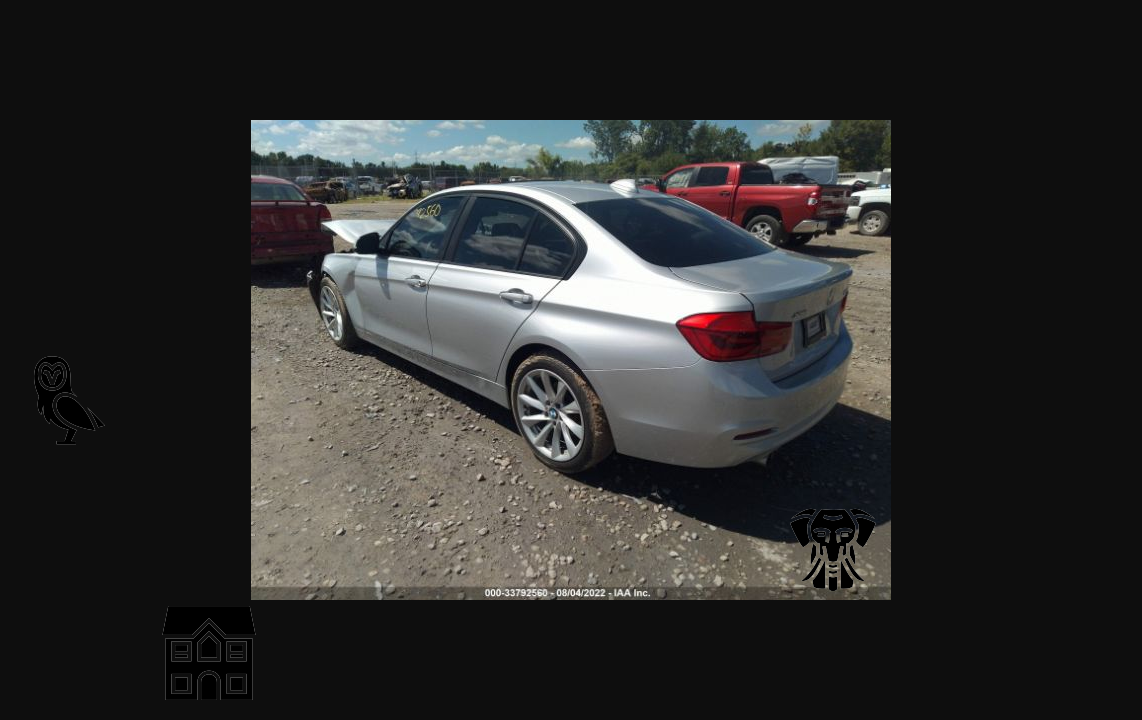  I want to click on elephant character or avatar icon, so click(833, 550).